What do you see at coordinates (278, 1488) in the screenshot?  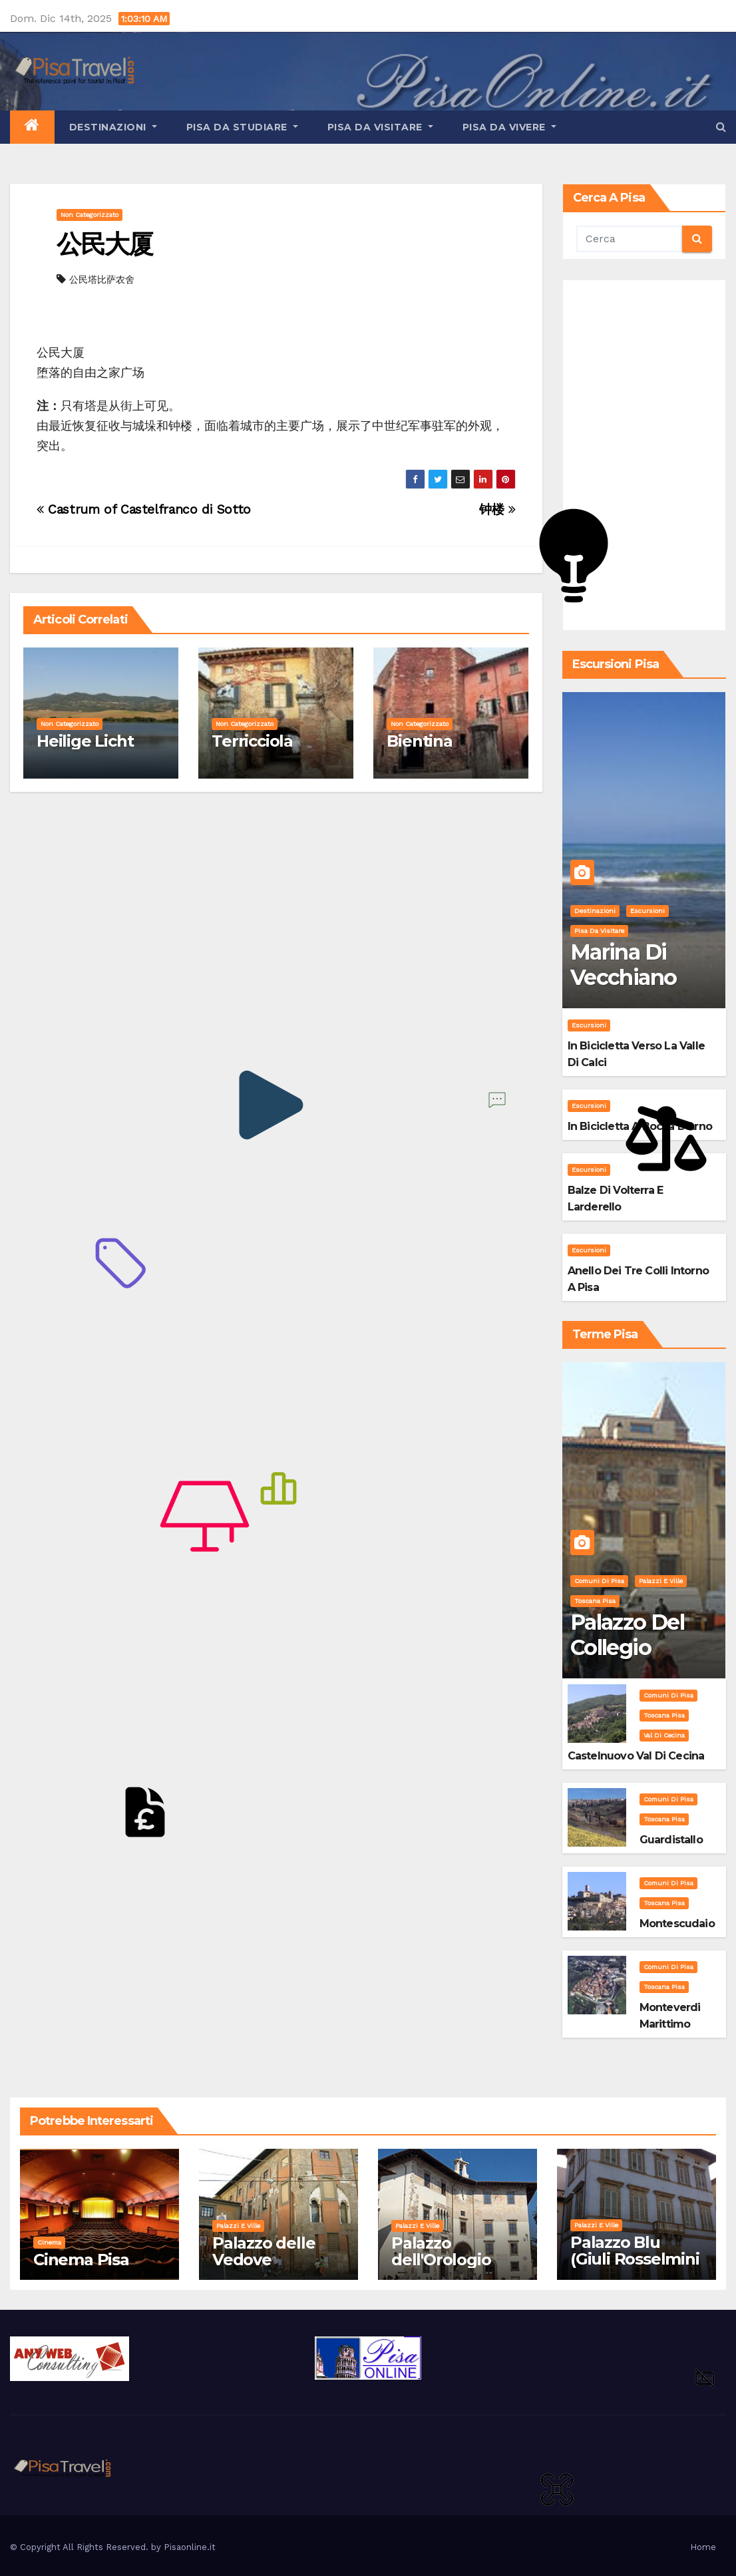 I see `view analytics or statistics` at bounding box center [278, 1488].